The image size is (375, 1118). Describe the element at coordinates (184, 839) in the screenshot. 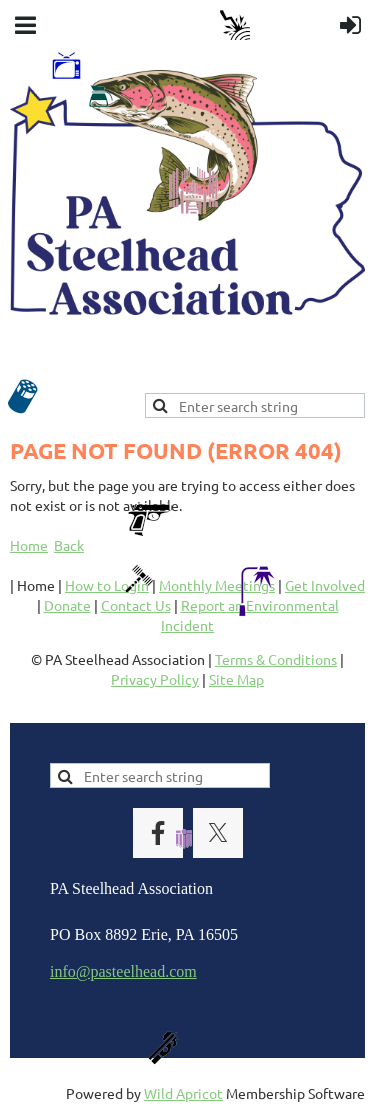

I see `select ancient roman armor piece` at that location.